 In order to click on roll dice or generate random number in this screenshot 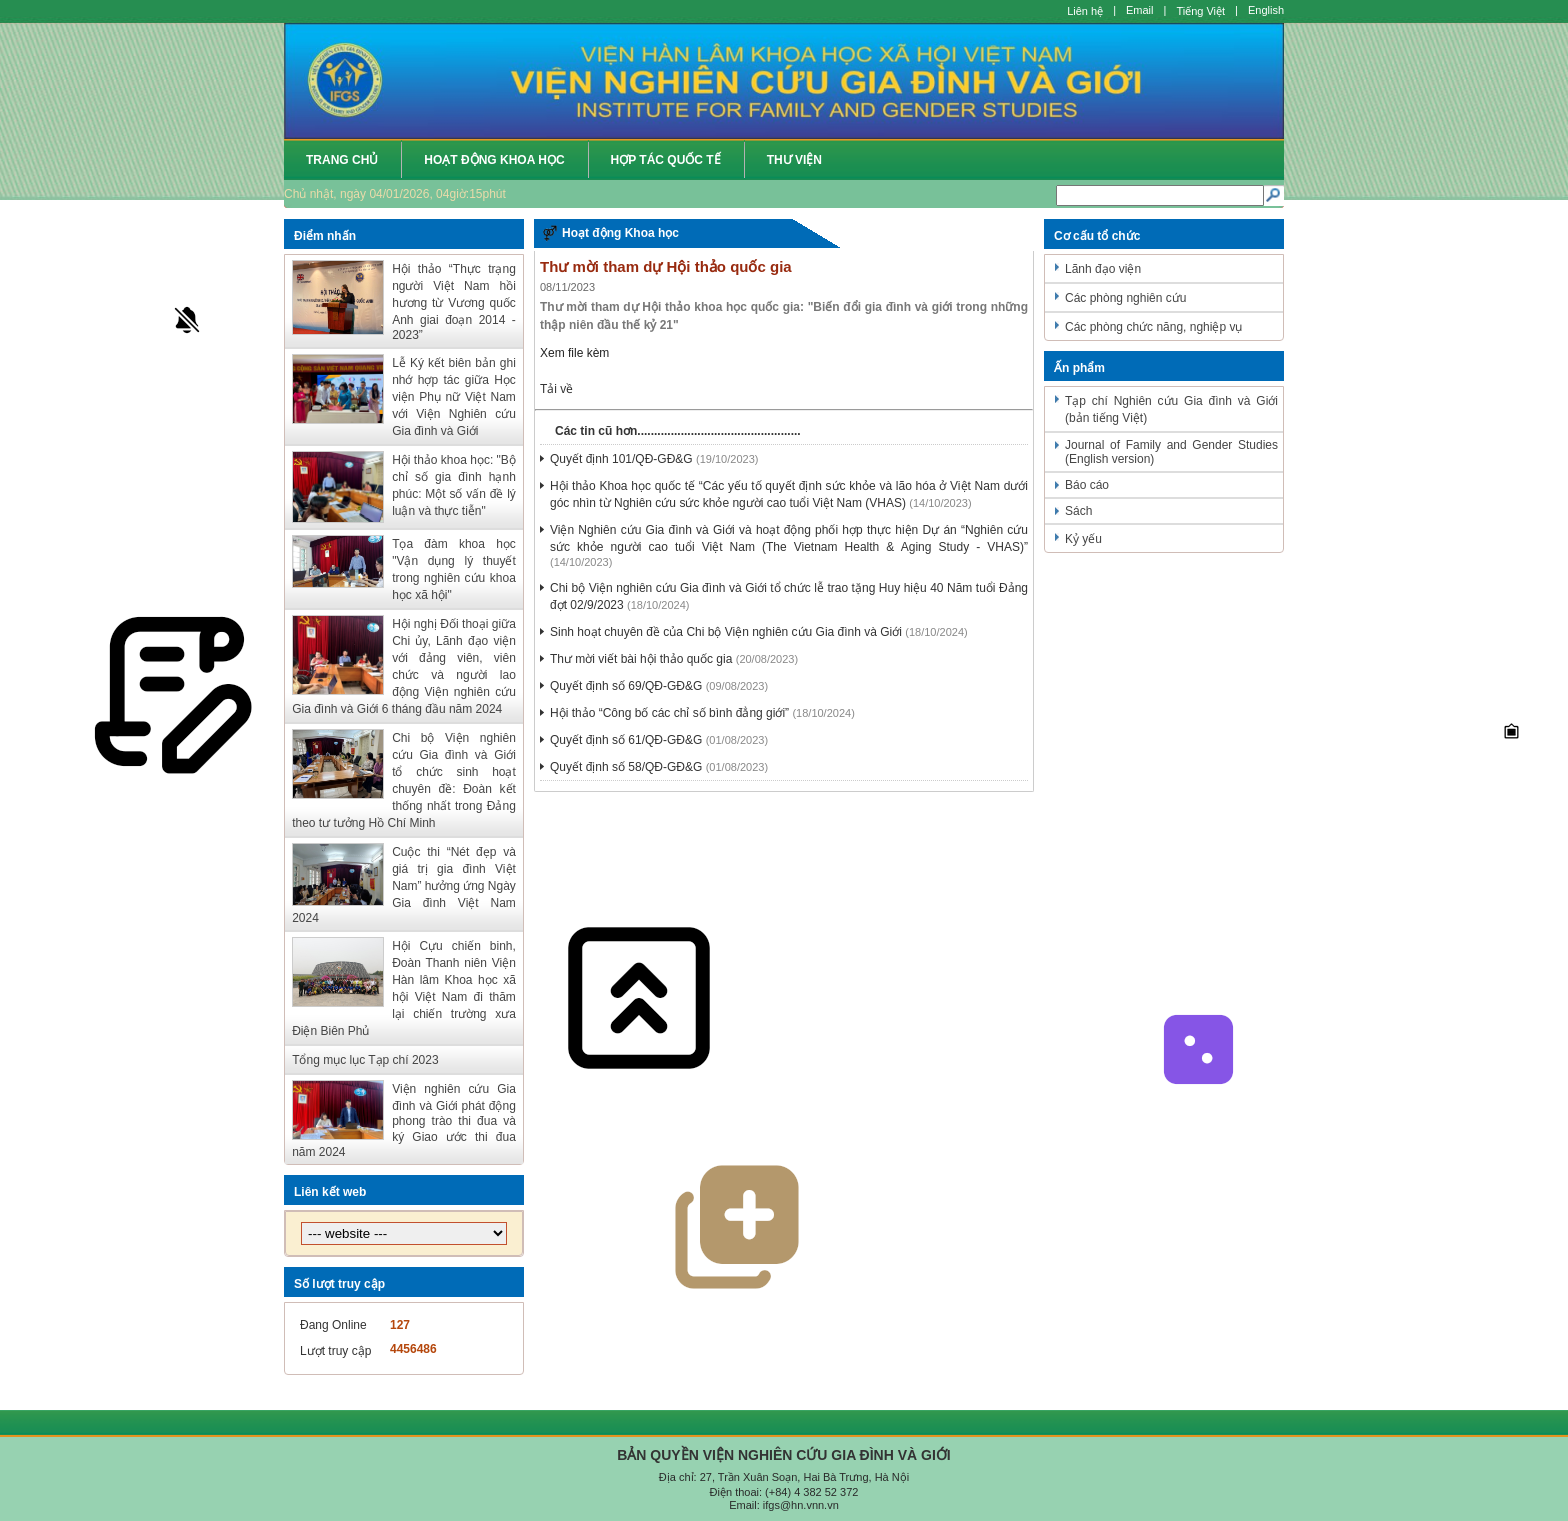, I will do `click(1198, 1049)`.